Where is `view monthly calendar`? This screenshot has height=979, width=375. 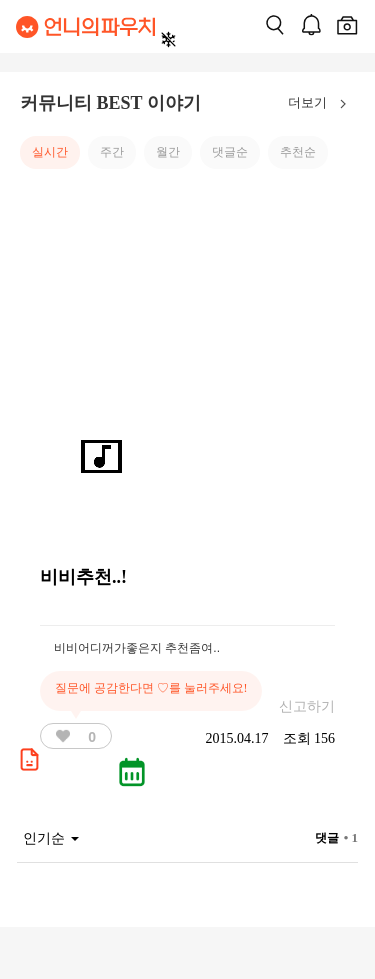 view monthly calendar is located at coordinates (132, 772).